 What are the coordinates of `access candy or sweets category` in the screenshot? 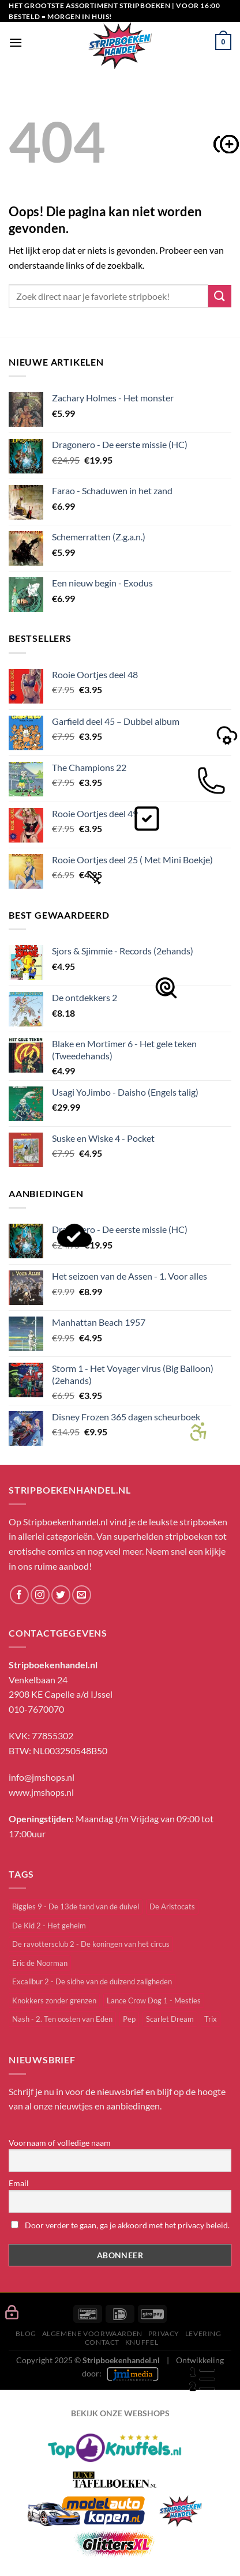 It's located at (166, 988).